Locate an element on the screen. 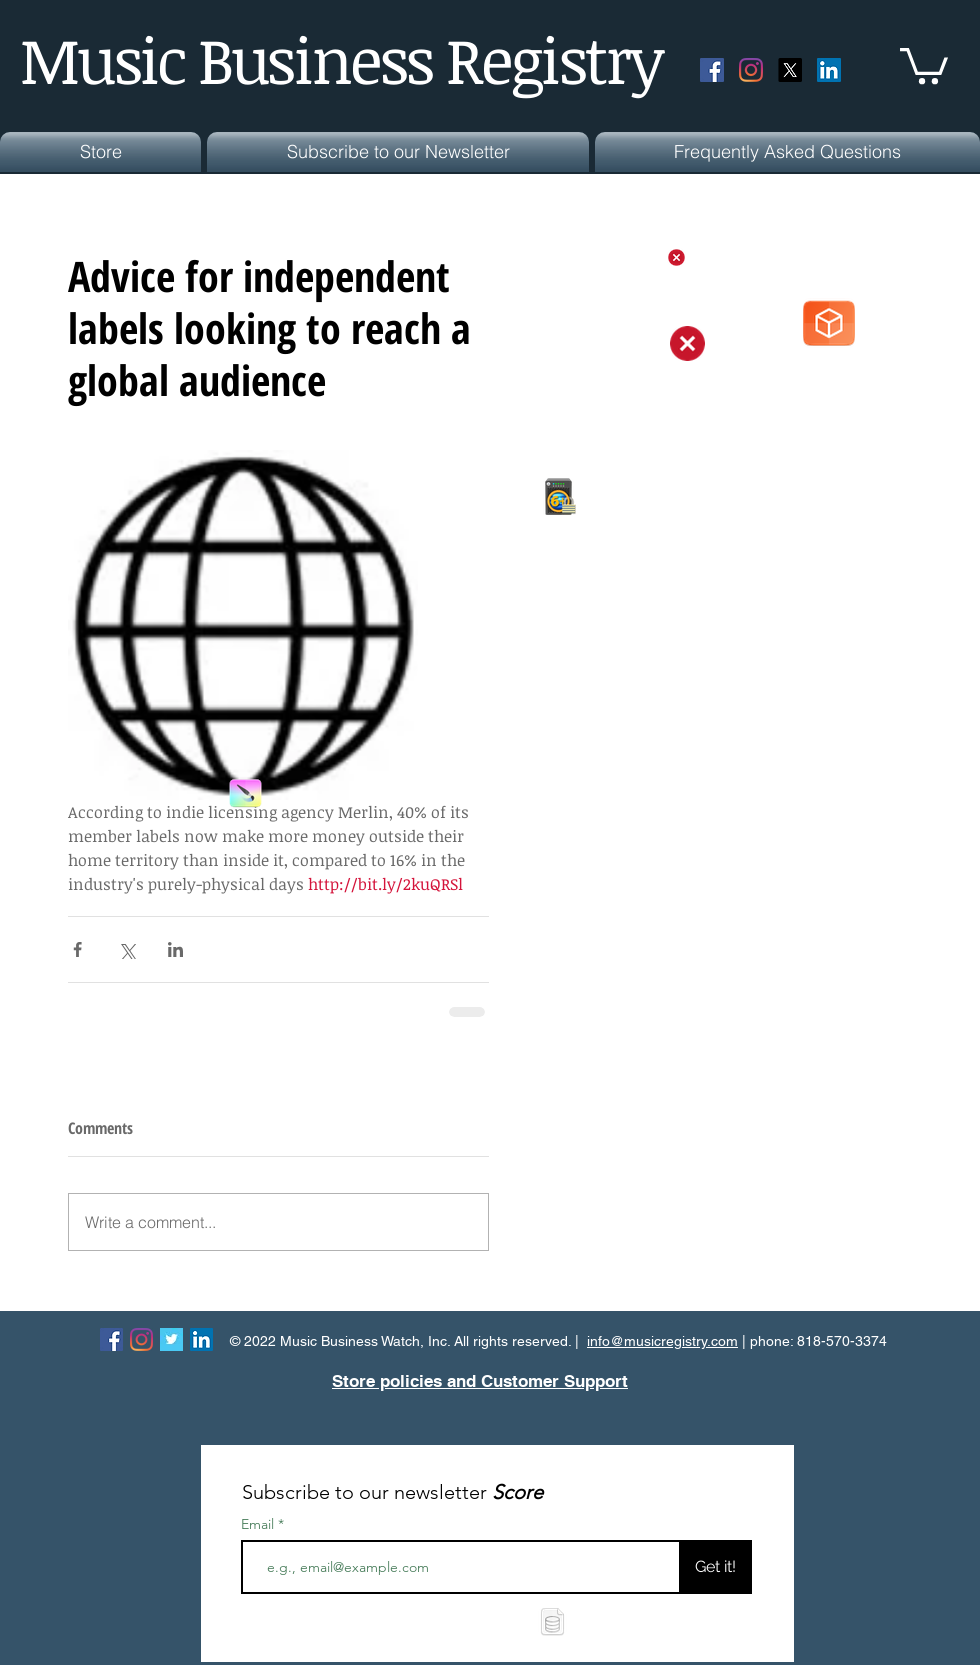 The width and height of the screenshot is (980, 1665). open a Krita project file is located at coordinates (245, 792).